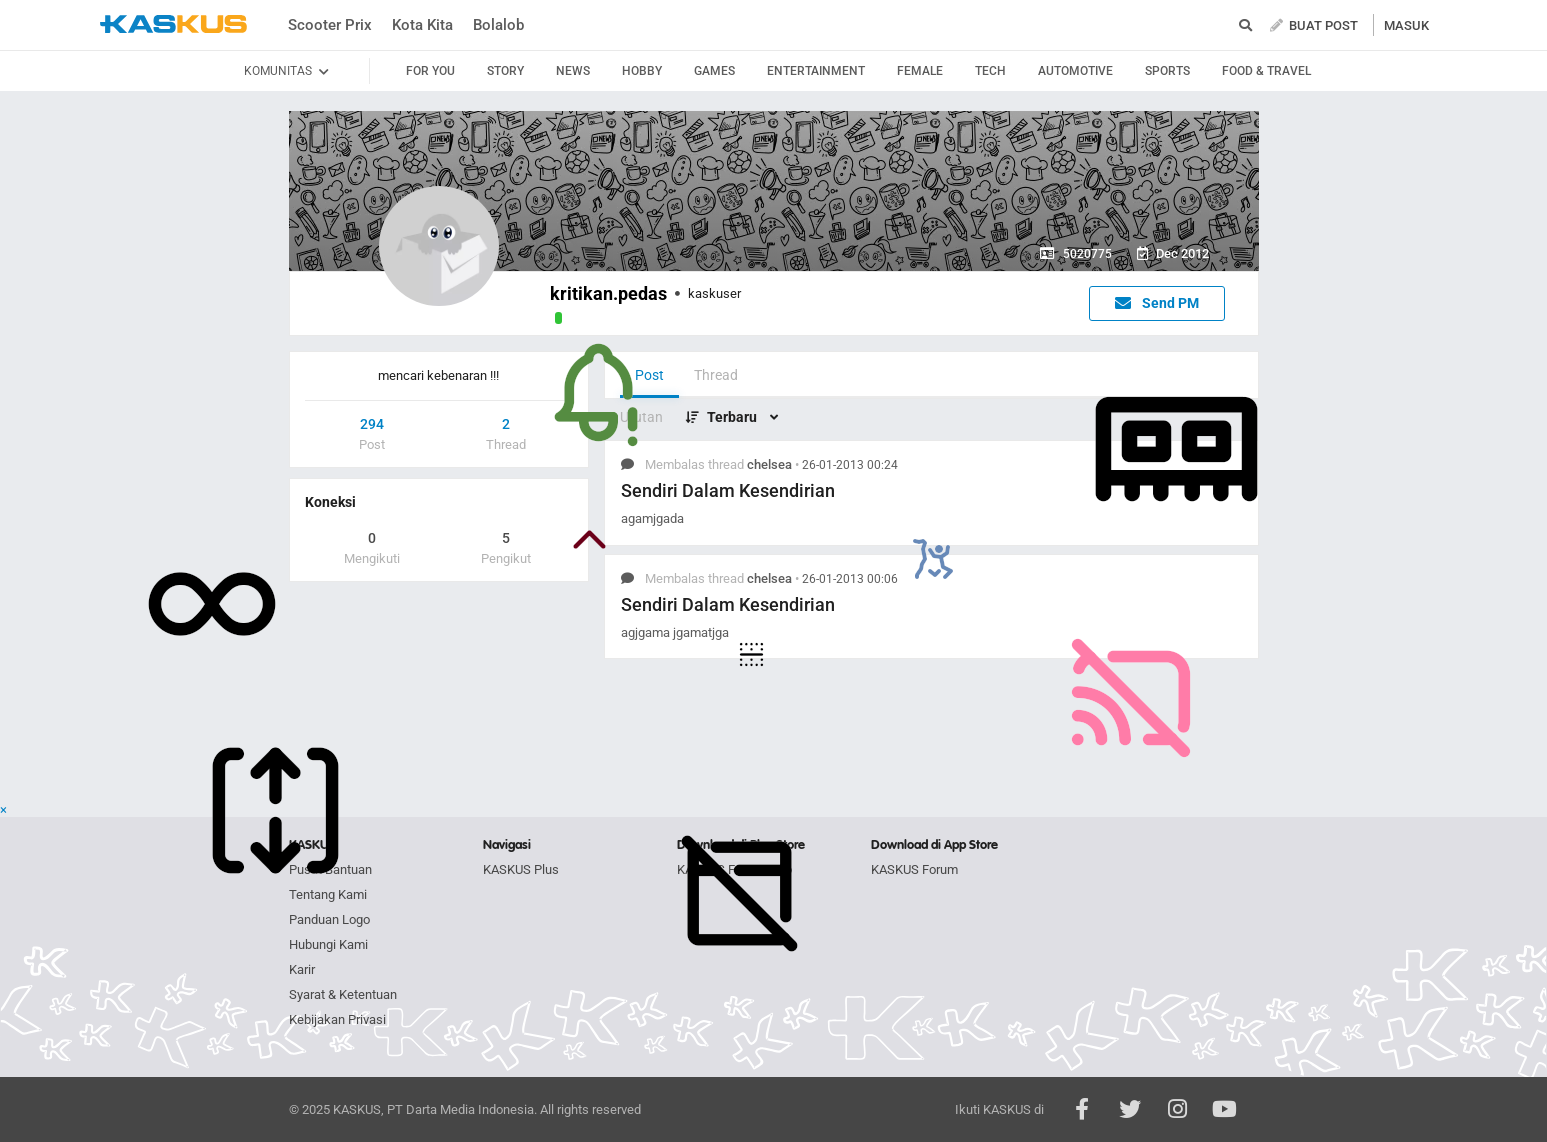  I want to click on switch to tall or portrait viewport mode, so click(275, 810).